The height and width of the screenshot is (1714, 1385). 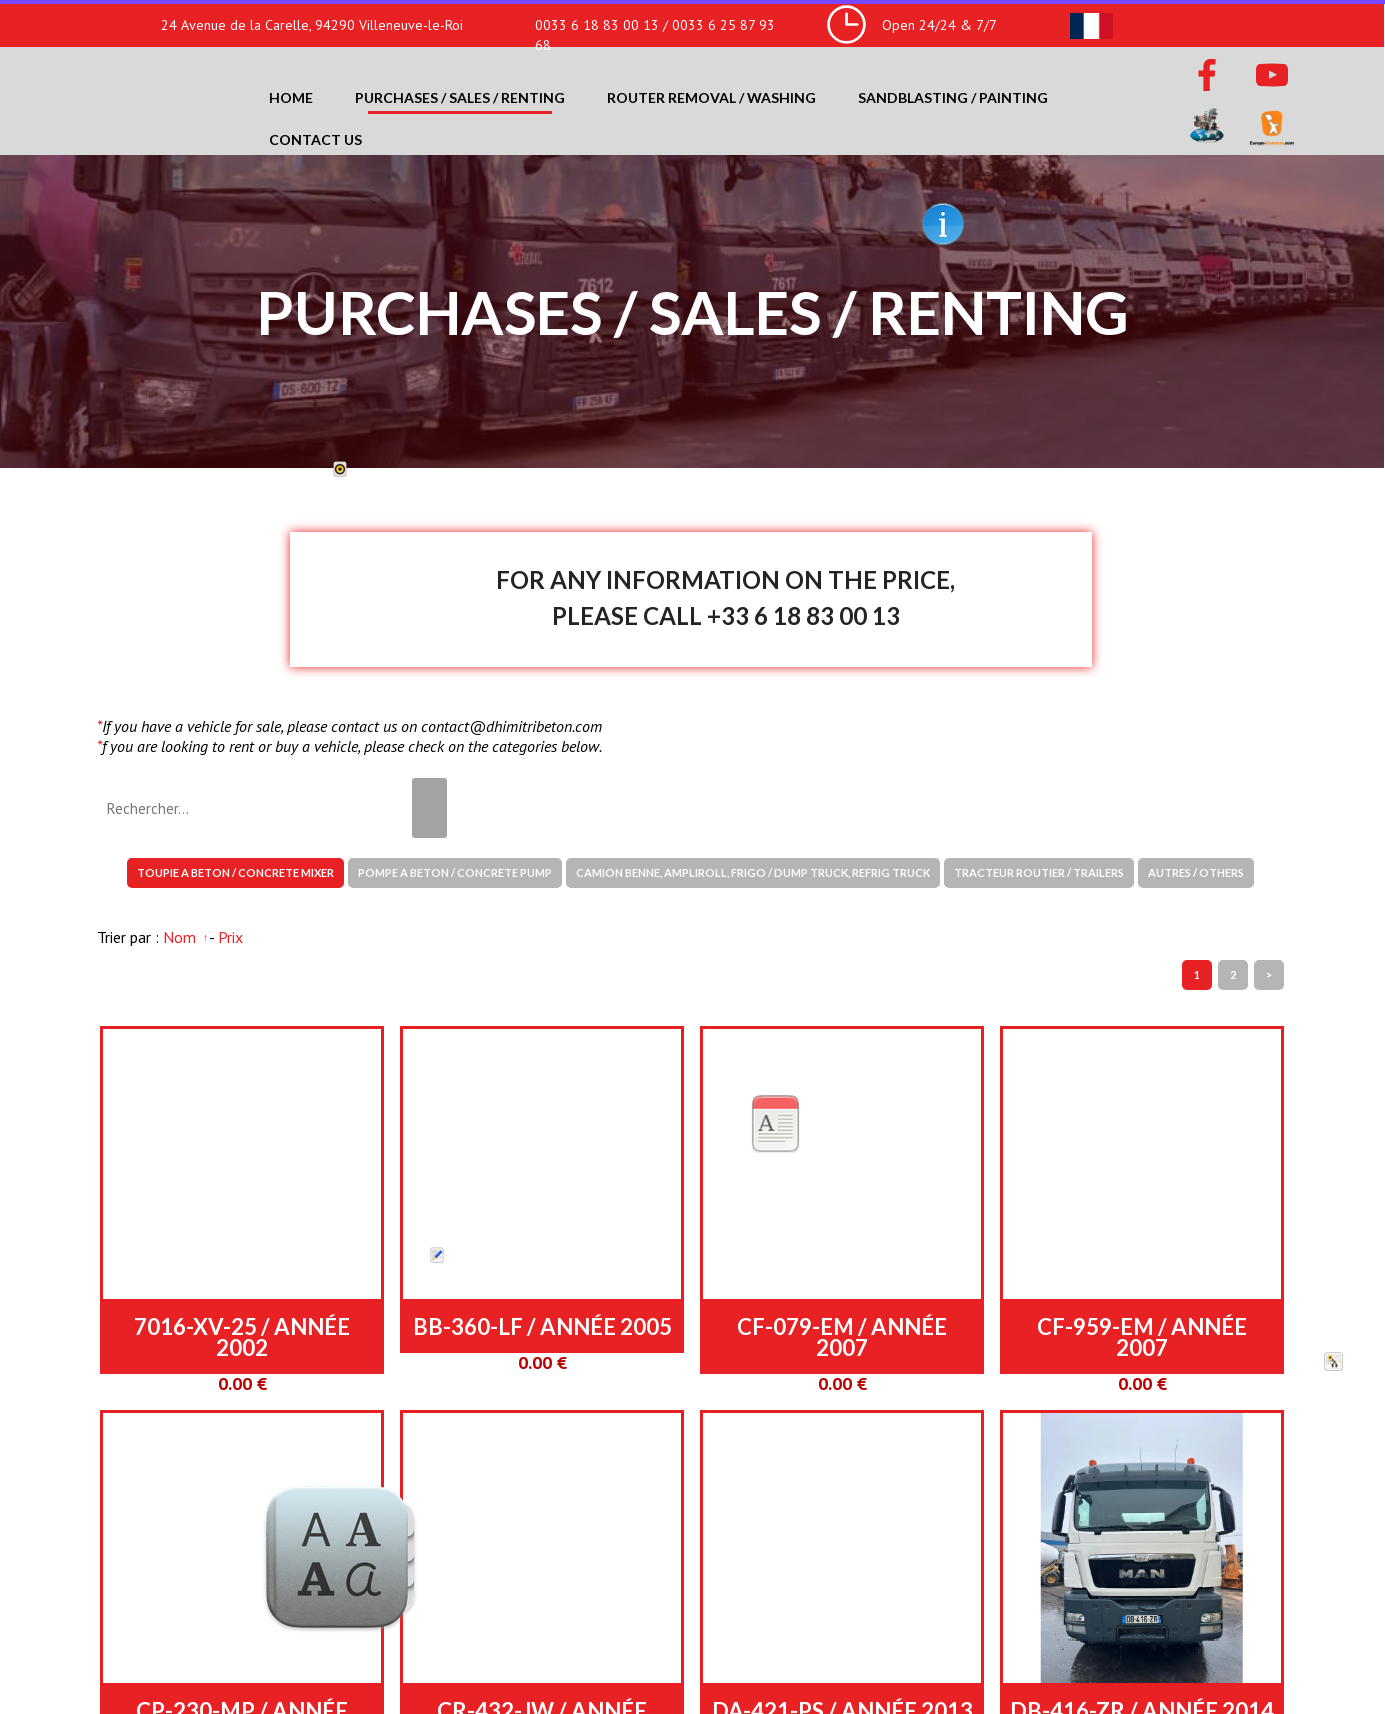 I want to click on open text editor application, so click(x=437, y=1255).